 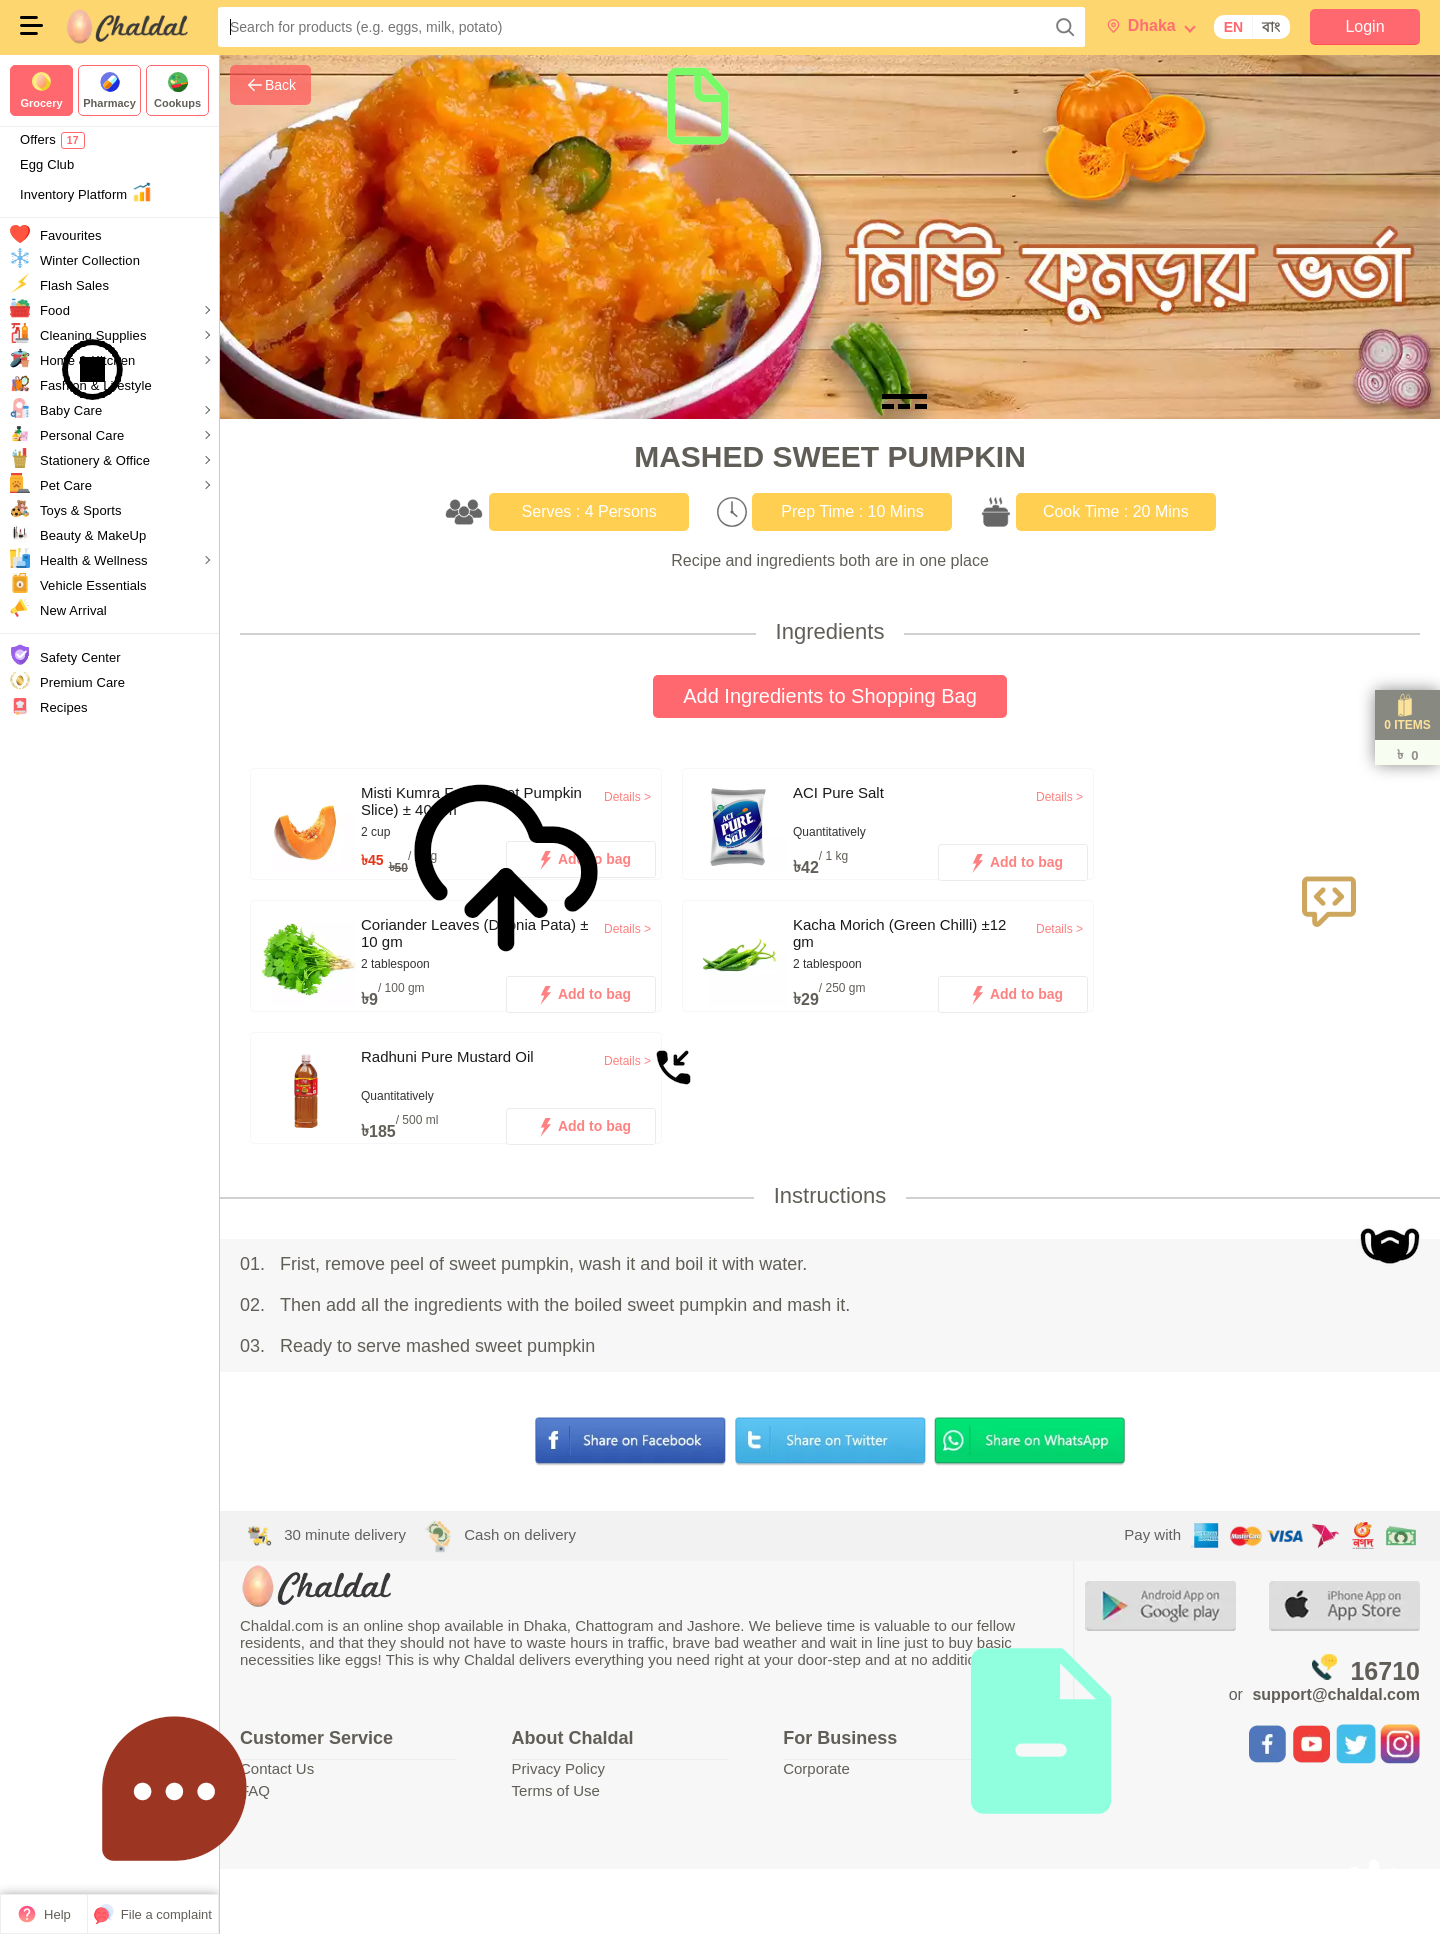 What do you see at coordinates (1390, 1246) in the screenshot?
I see `indicates mask required or health safety guidelines` at bounding box center [1390, 1246].